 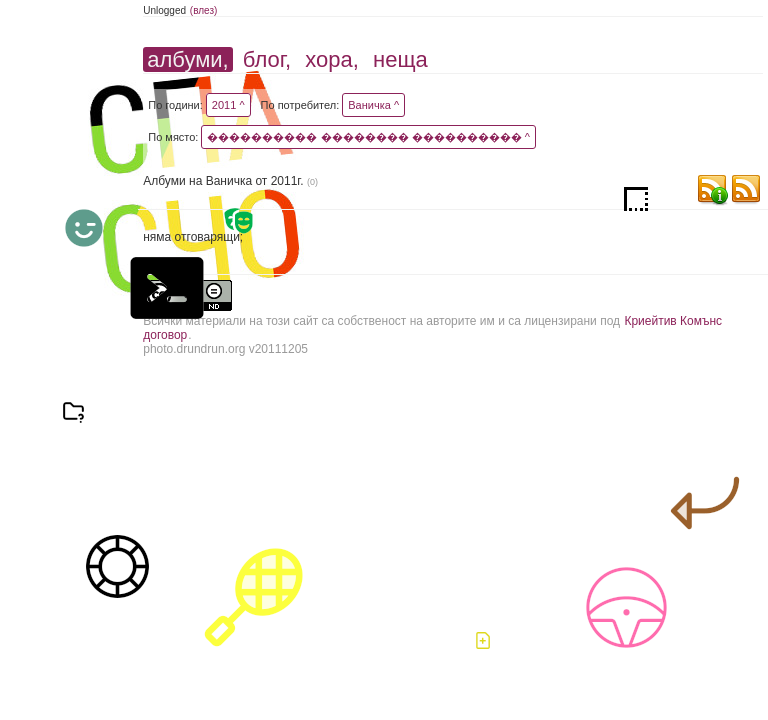 I want to click on add a new file, so click(x=482, y=640).